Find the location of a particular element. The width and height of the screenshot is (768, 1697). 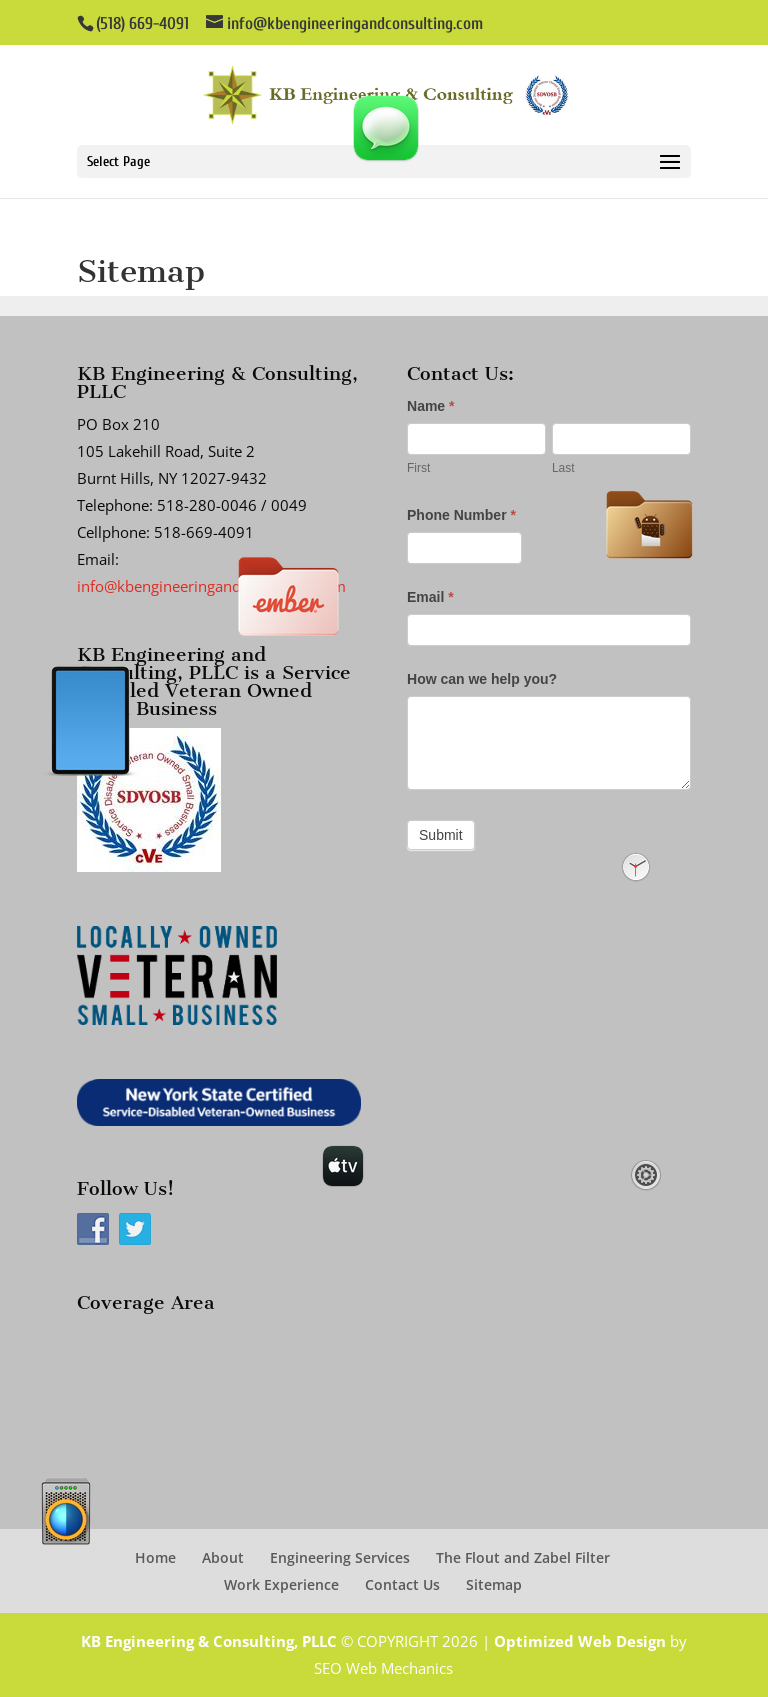

access RAID 1 storage configuration is located at coordinates (66, 1511).